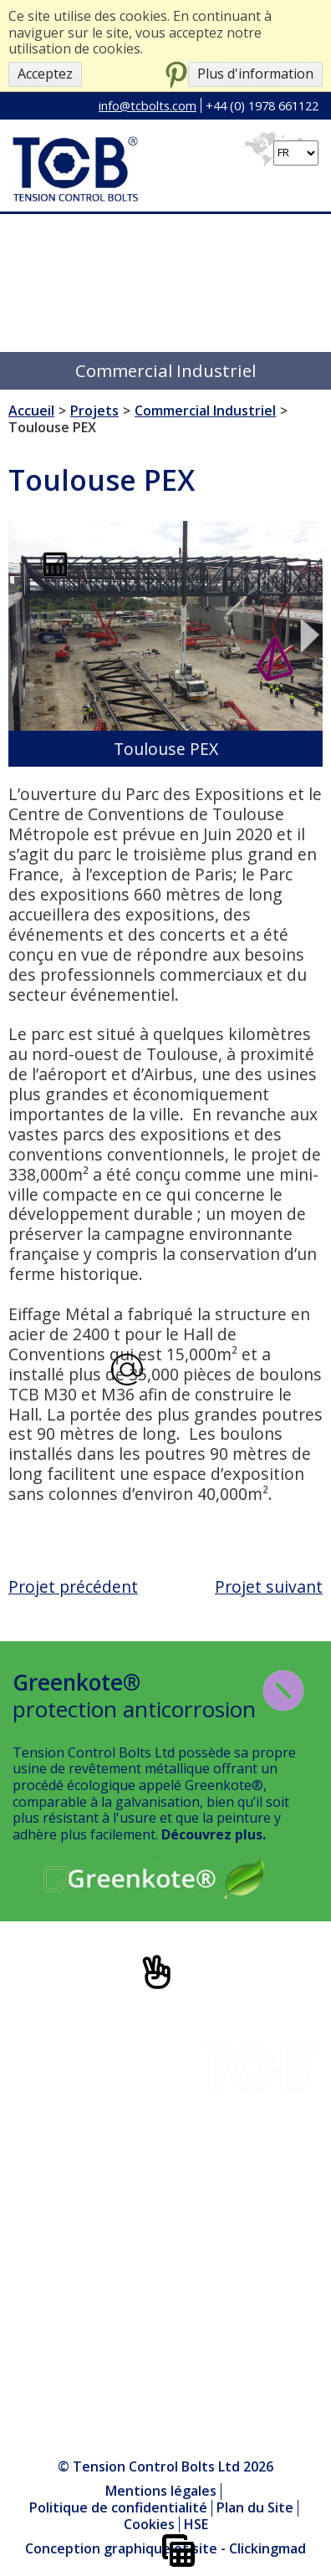 Image resolution: width=331 pixels, height=2576 pixels. I want to click on switch to table or grid view, so click(178, 2550).